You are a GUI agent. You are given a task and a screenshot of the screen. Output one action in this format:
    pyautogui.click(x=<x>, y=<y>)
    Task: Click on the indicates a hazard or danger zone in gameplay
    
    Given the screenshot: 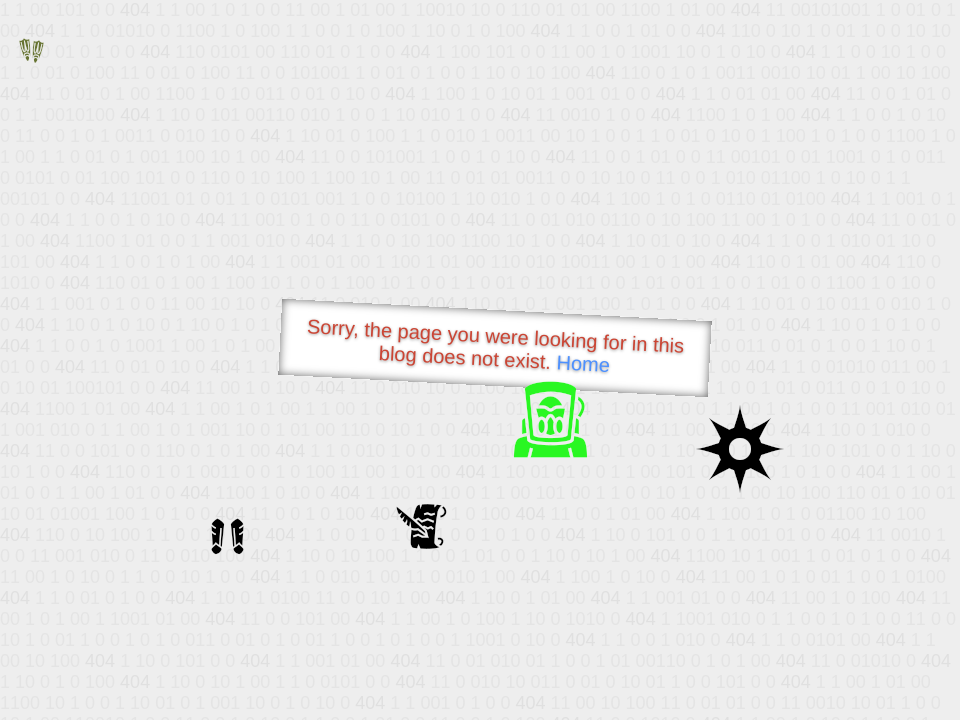 What is the action you would take?
    pyautogui.click(x=740, y=449)
    